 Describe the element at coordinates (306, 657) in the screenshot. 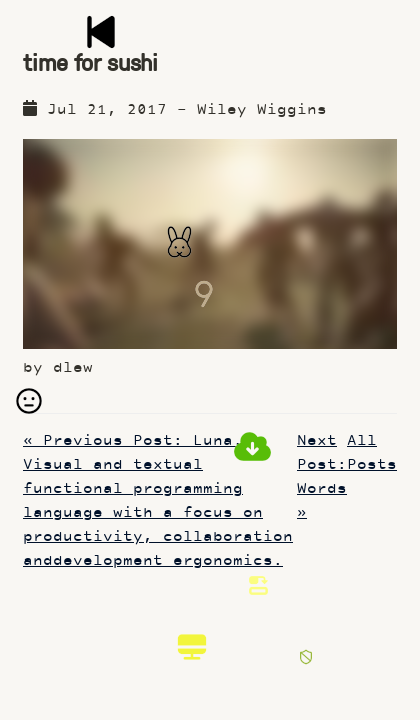

I see `blocked or banned protection status` at that location.